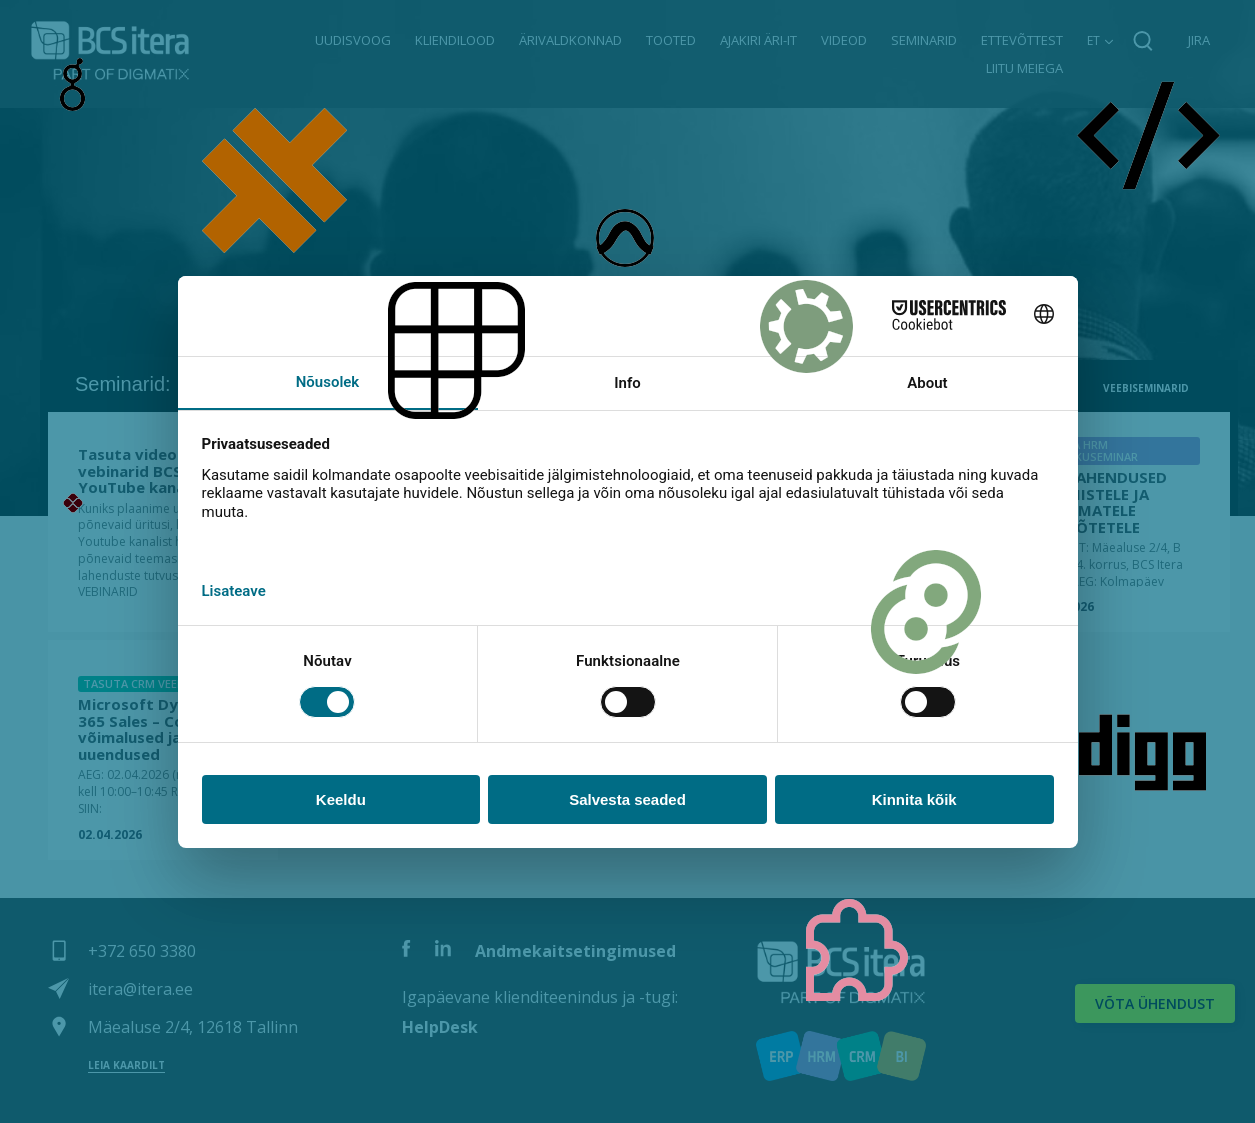  I want to click on wxt framework logo, so click(857, 950).